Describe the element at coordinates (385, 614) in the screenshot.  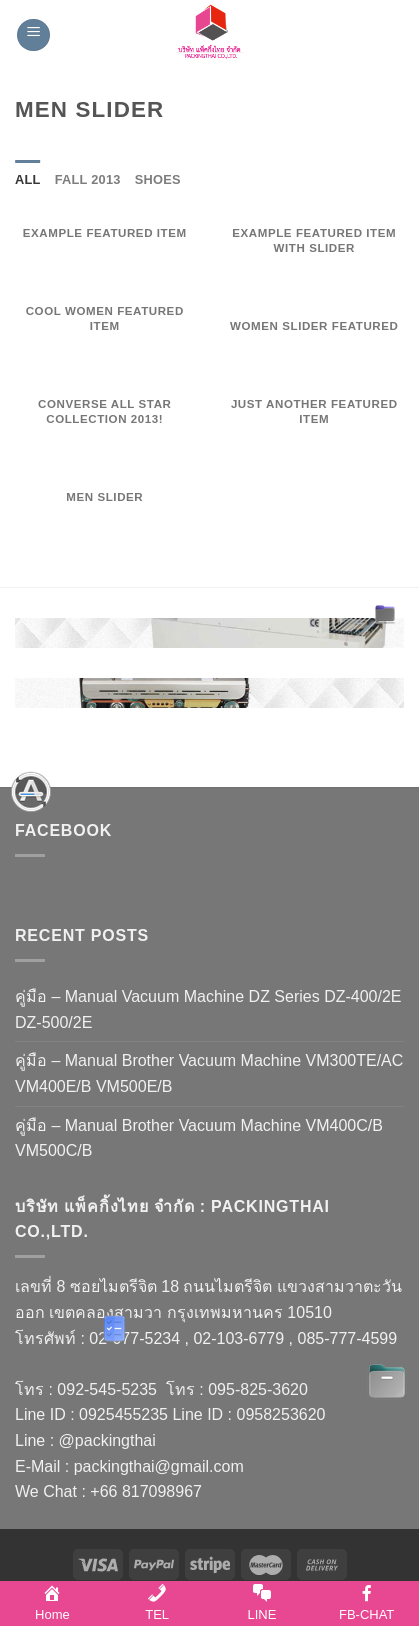
I see `access files stored on a remote server or network location` at that location.